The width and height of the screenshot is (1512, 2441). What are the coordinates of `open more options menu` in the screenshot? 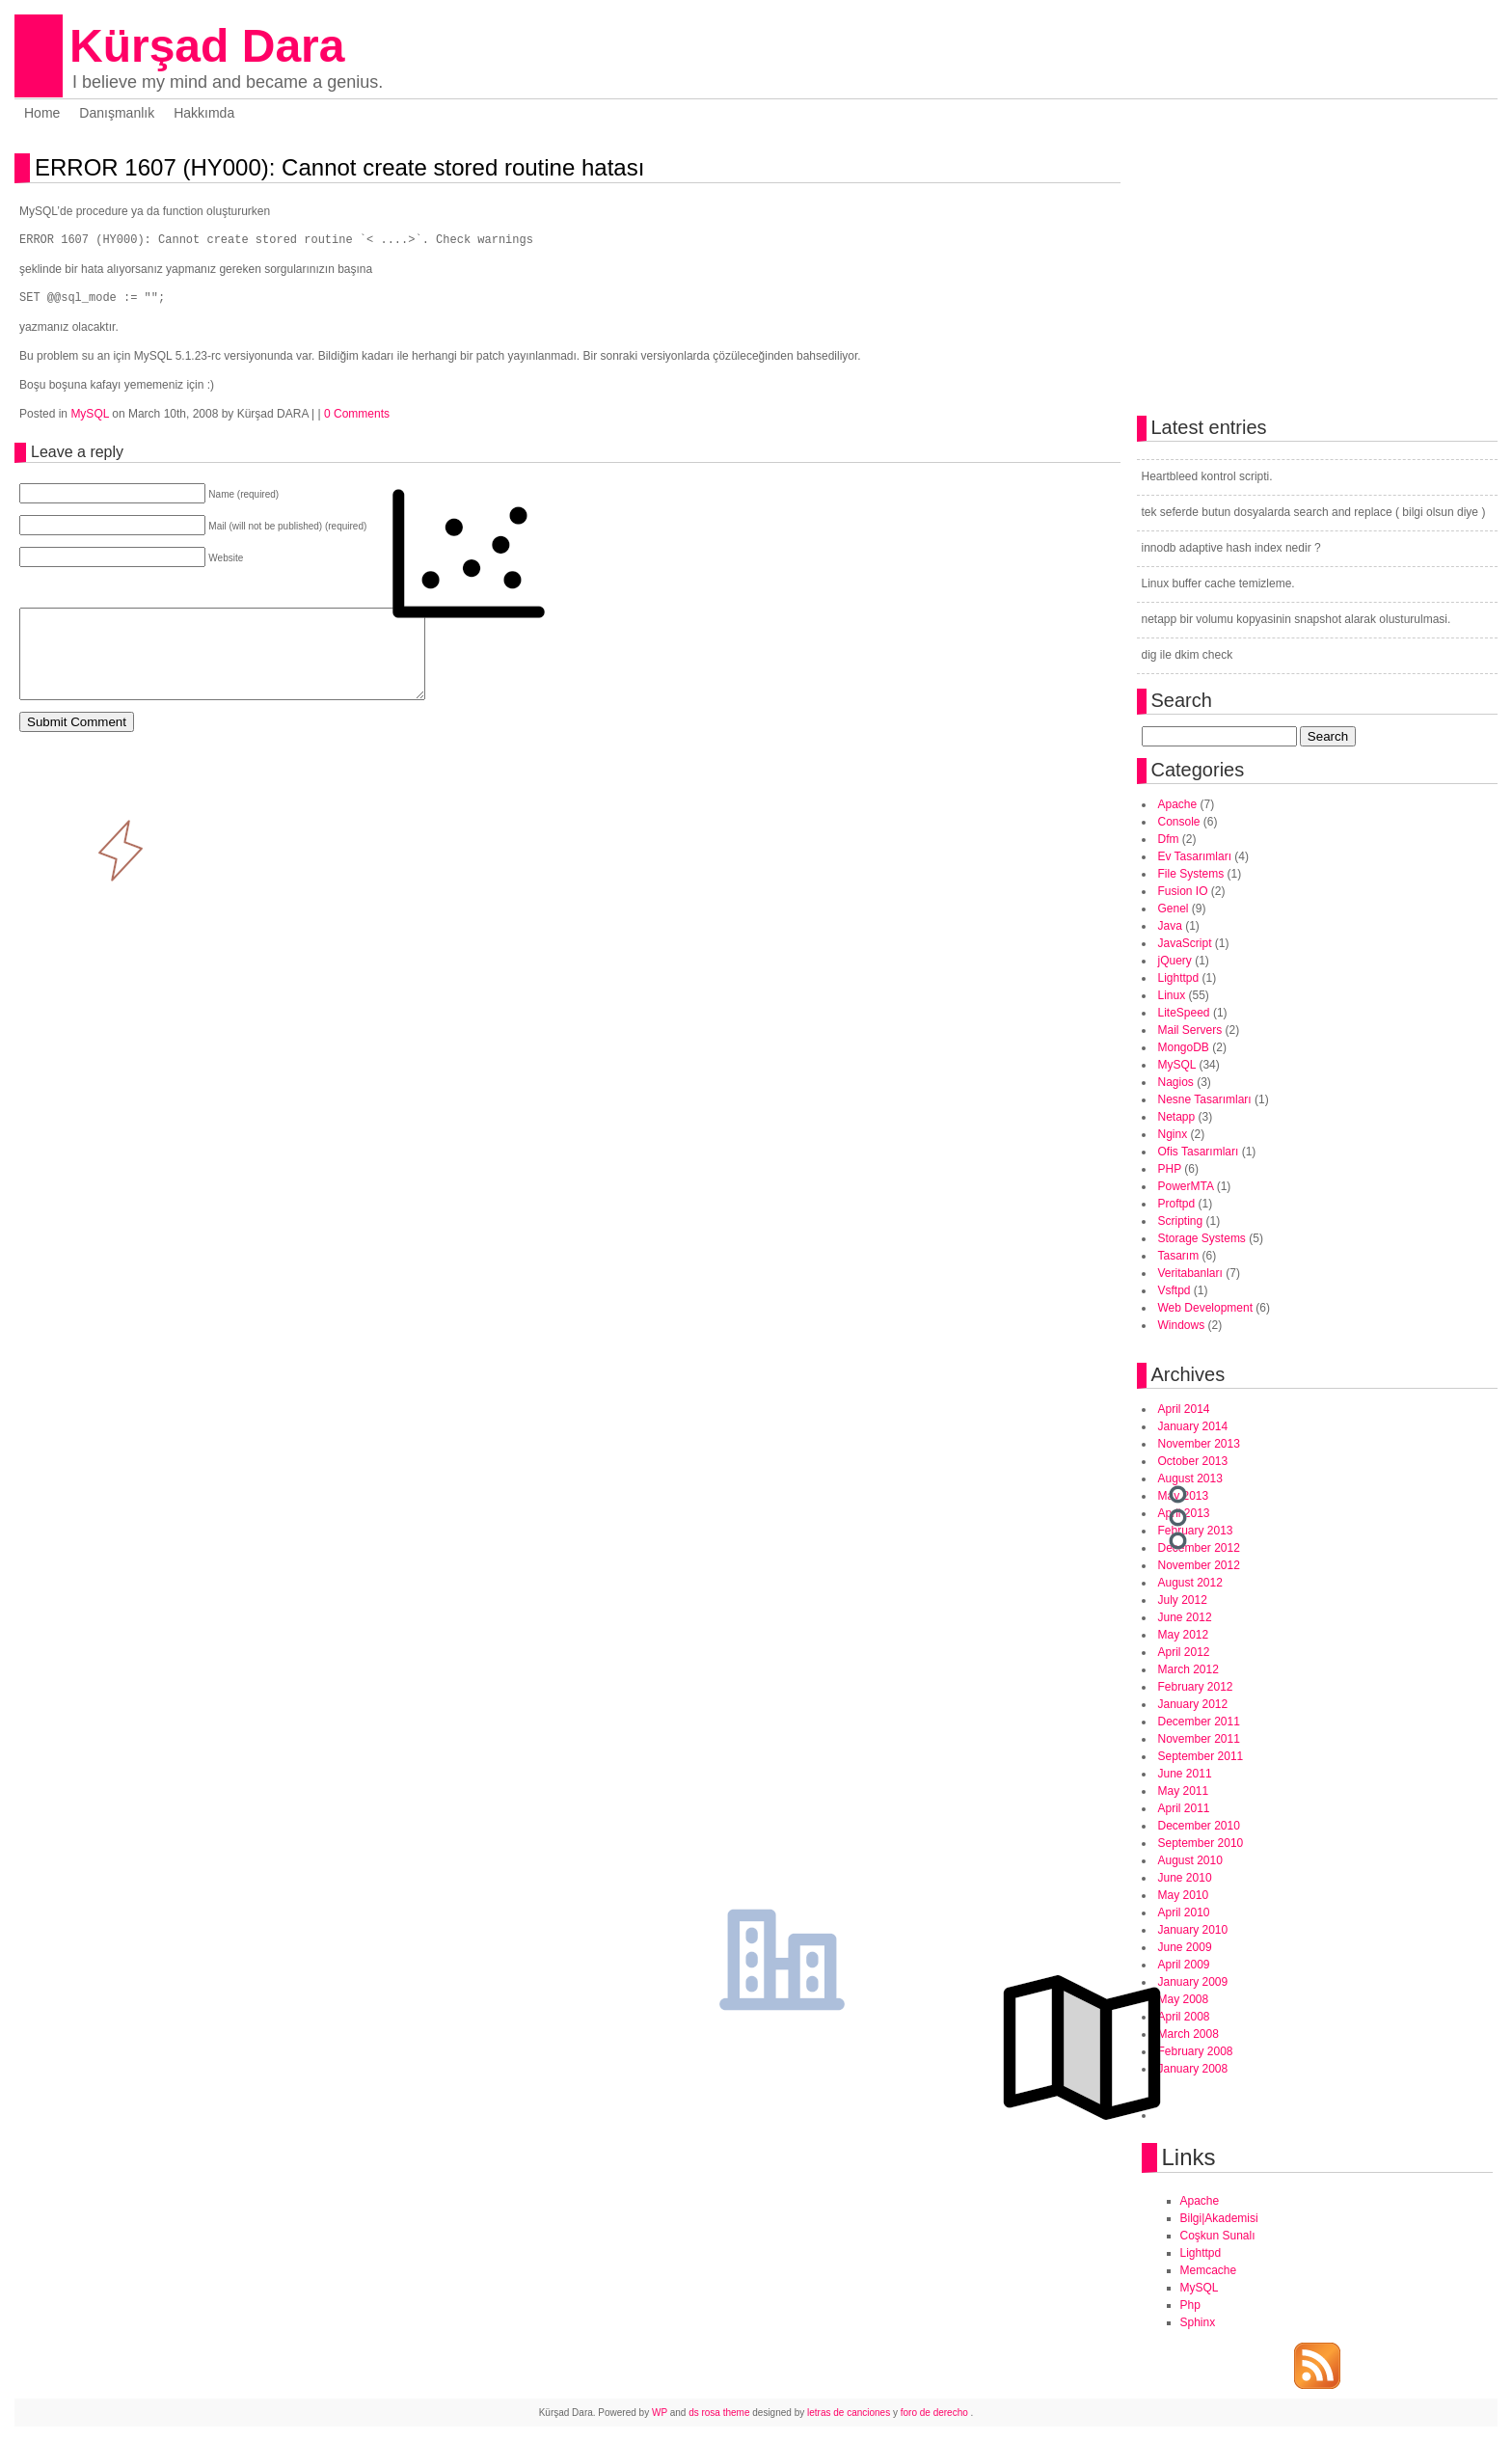 It's located at (1177, 1517).